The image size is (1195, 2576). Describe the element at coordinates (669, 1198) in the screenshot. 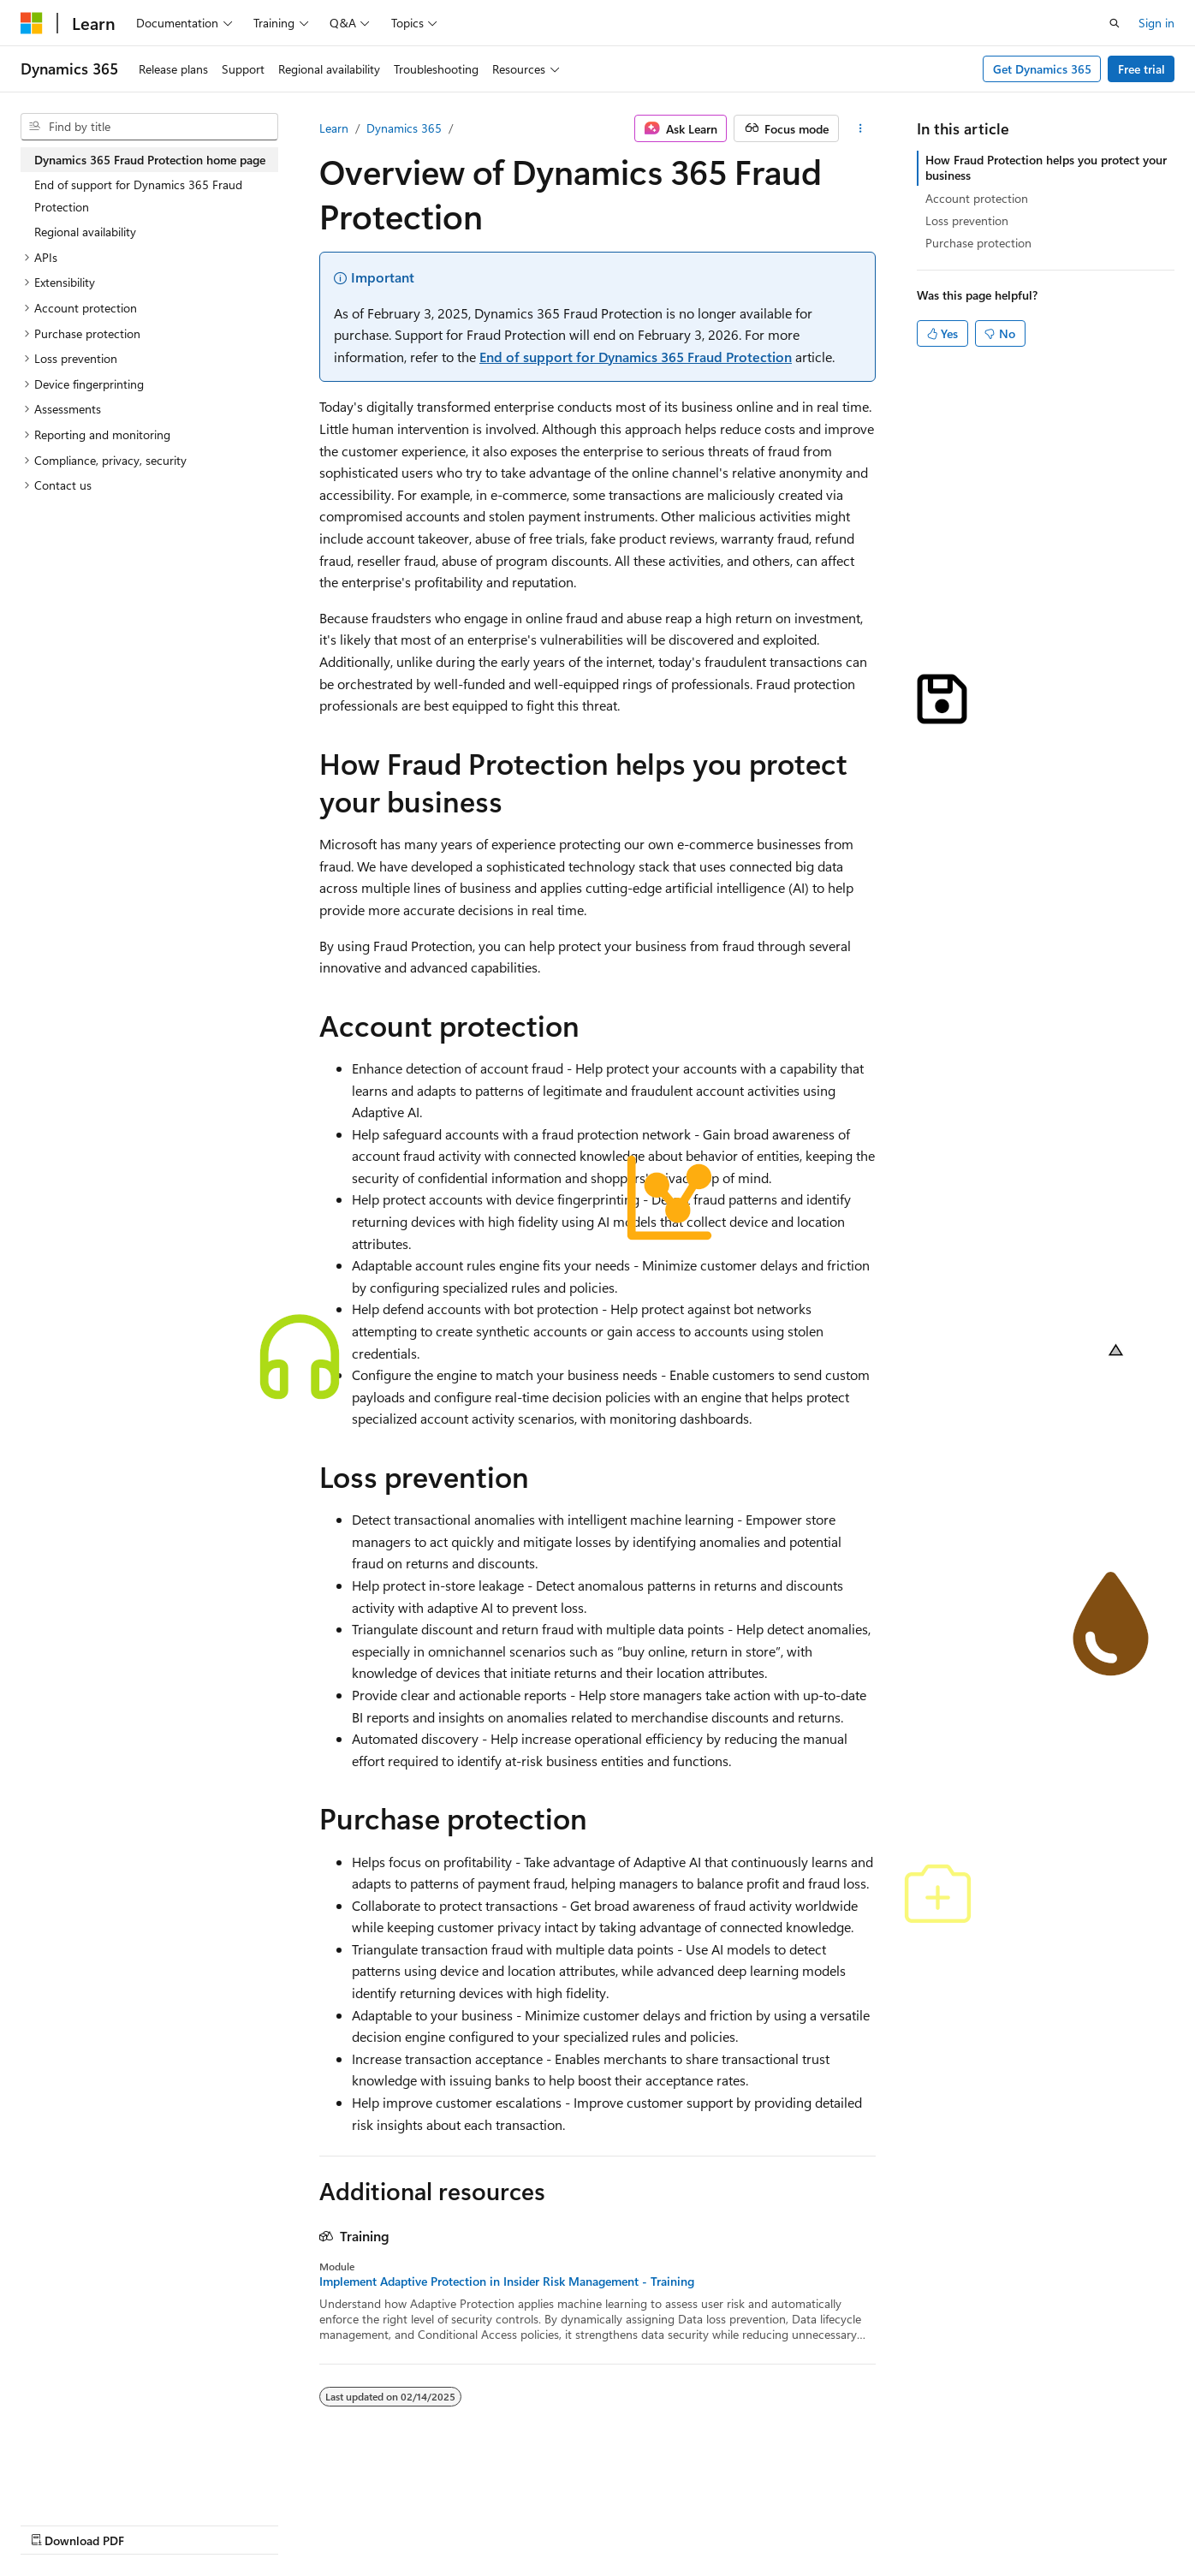

I see `view scatter plot or data visualization` at that location.